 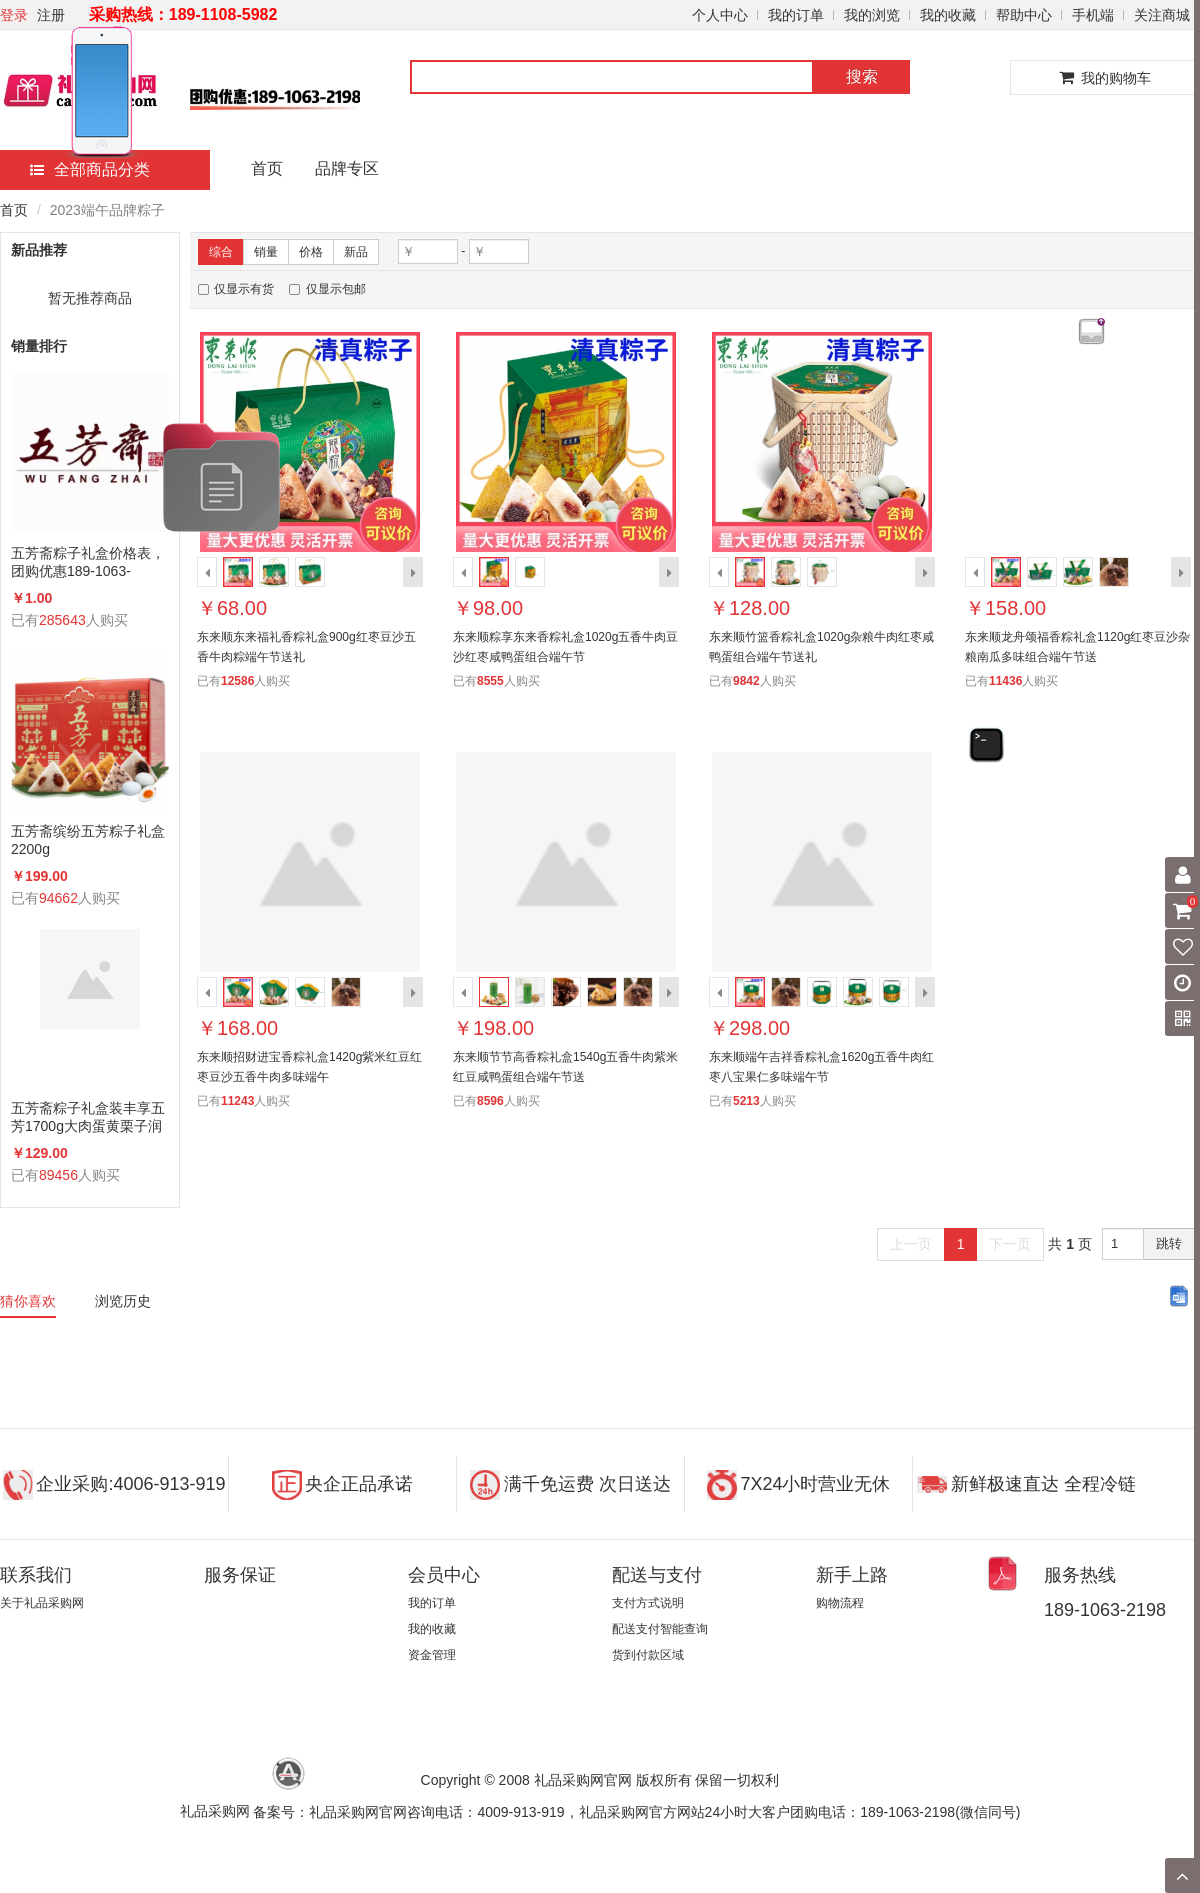 What do you see at coordinates (221, 477) in the screenshot?
I see `open your documents folder` at bounding box center [221, 477].